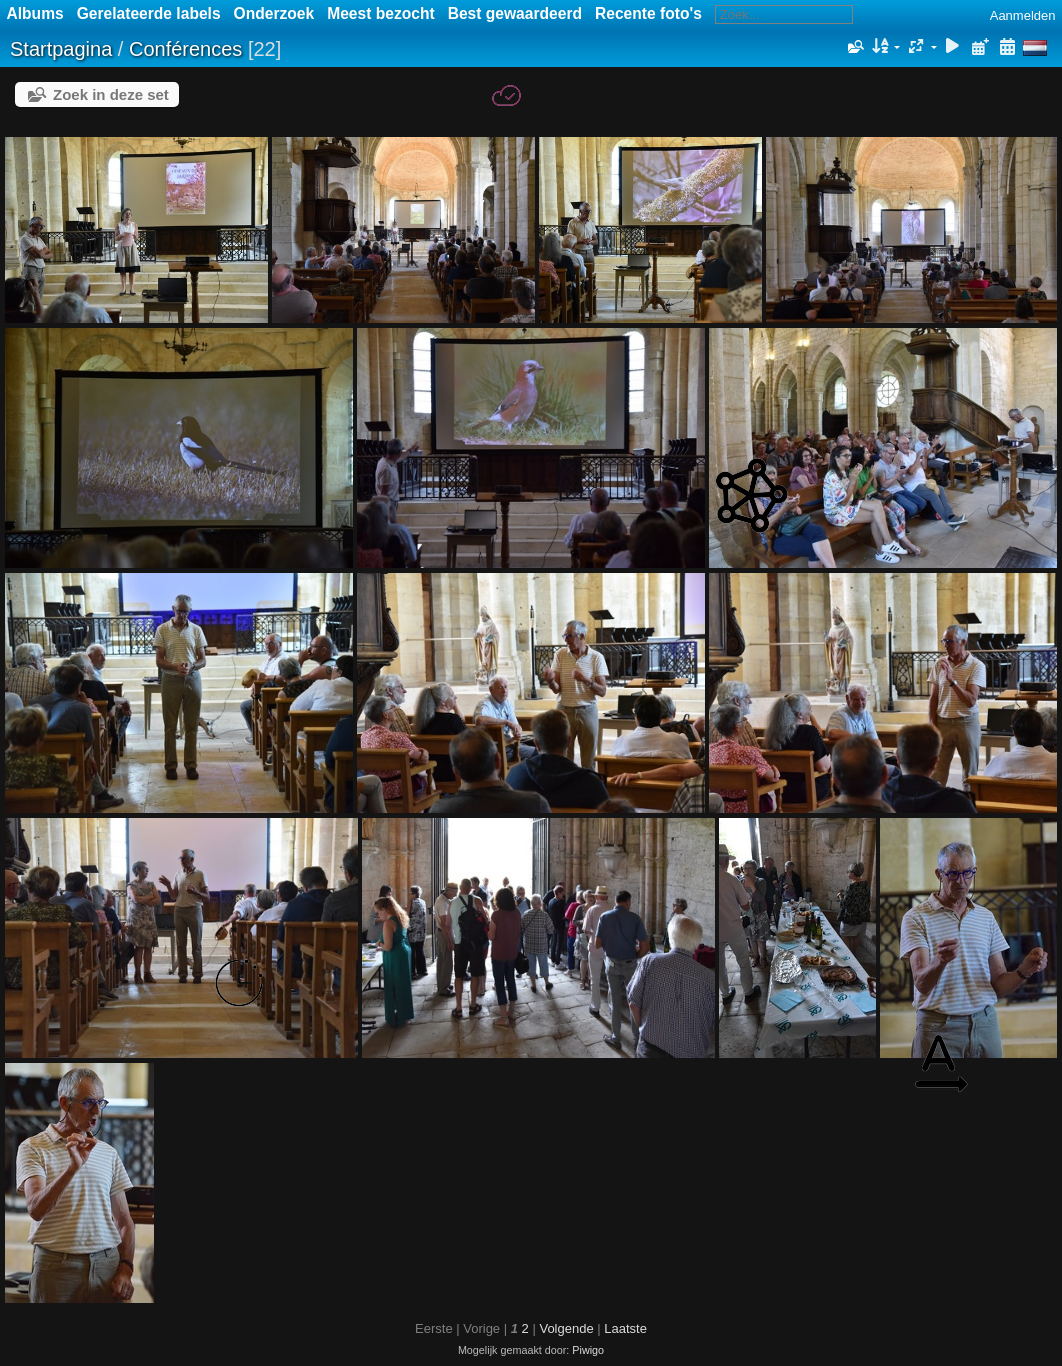  Describe the element at coordinates (239, 983) in the screenshot. I see `view countdown timer` at that location.